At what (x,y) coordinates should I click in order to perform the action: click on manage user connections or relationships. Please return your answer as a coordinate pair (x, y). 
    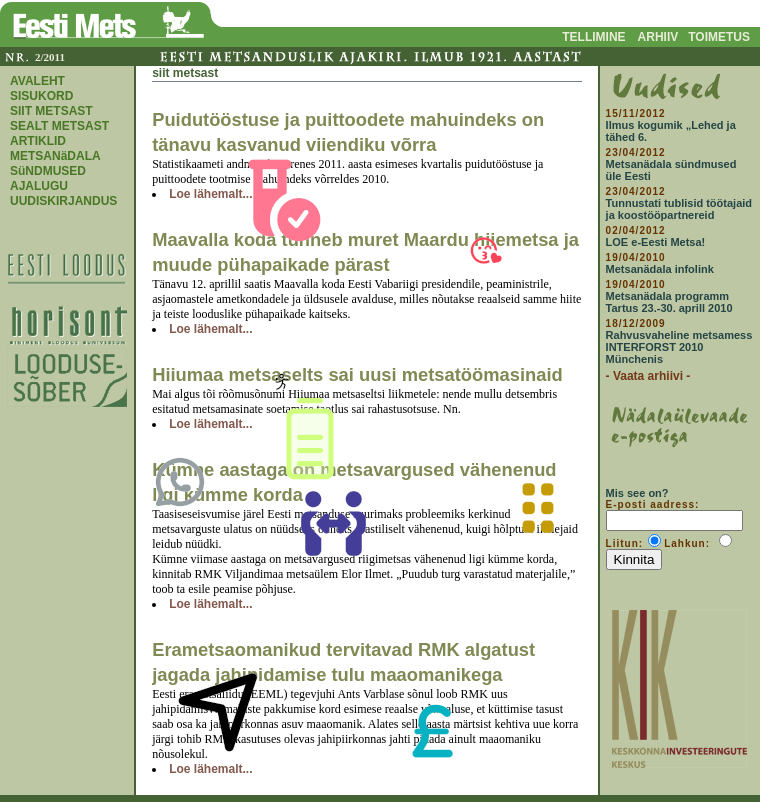
    Looking at the image, I should click on (333, 523).